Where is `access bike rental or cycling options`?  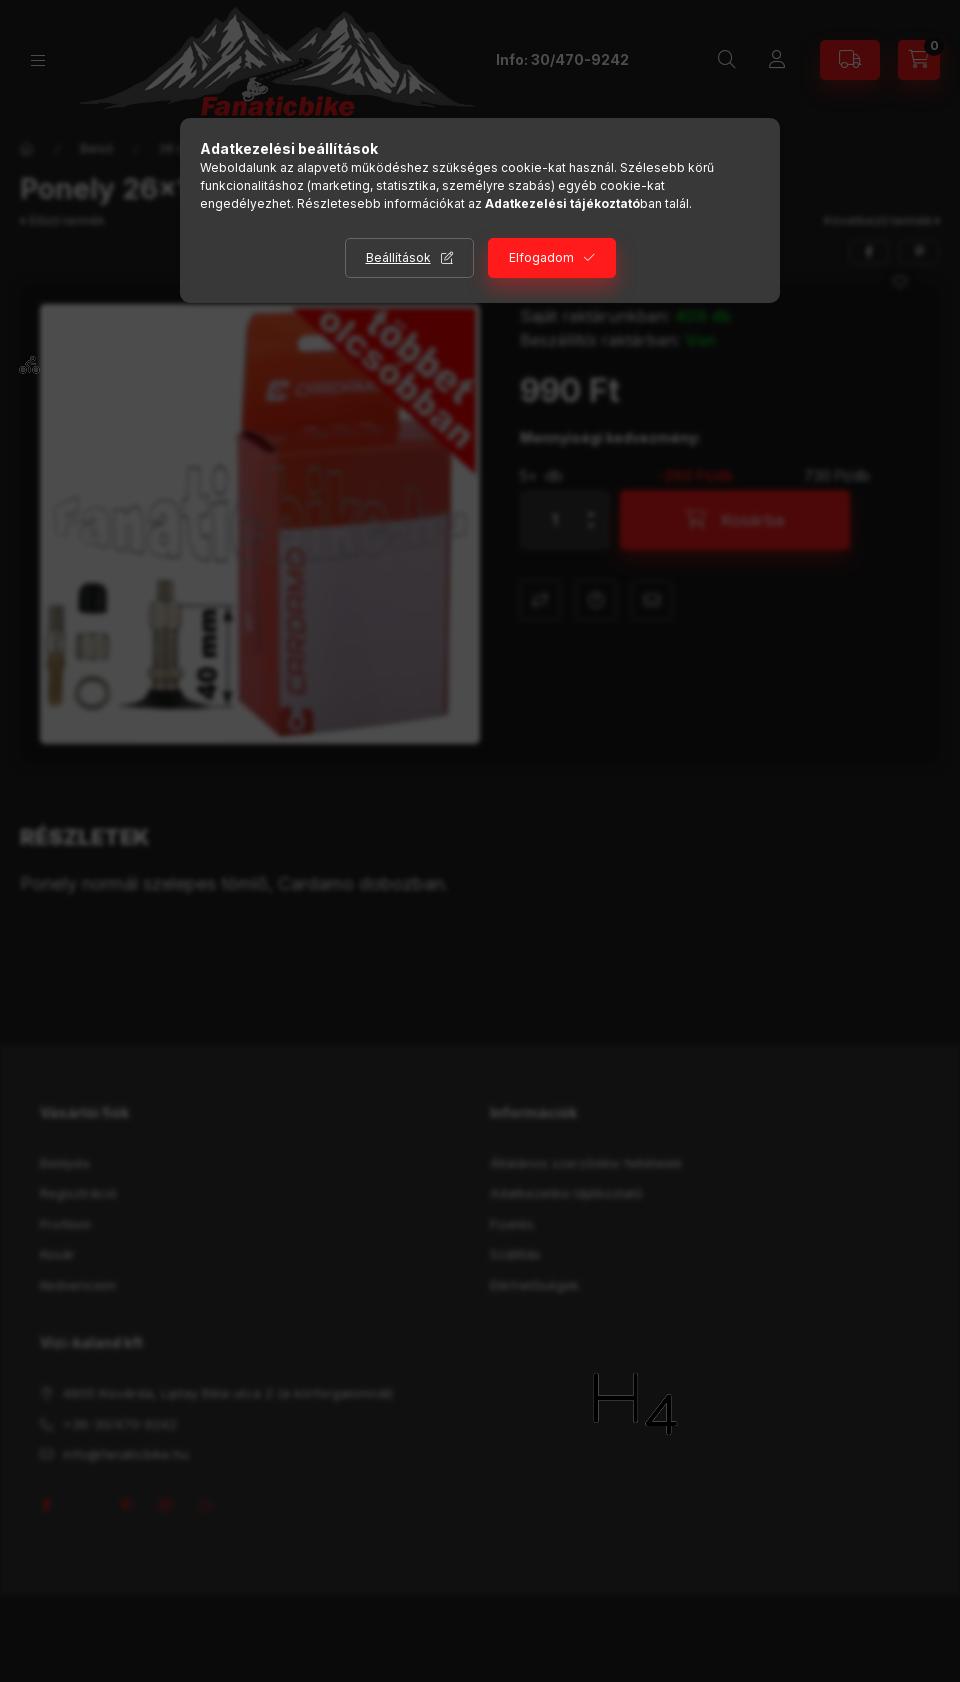
access bike rental or cycling options is located at coordinates (29, 365).